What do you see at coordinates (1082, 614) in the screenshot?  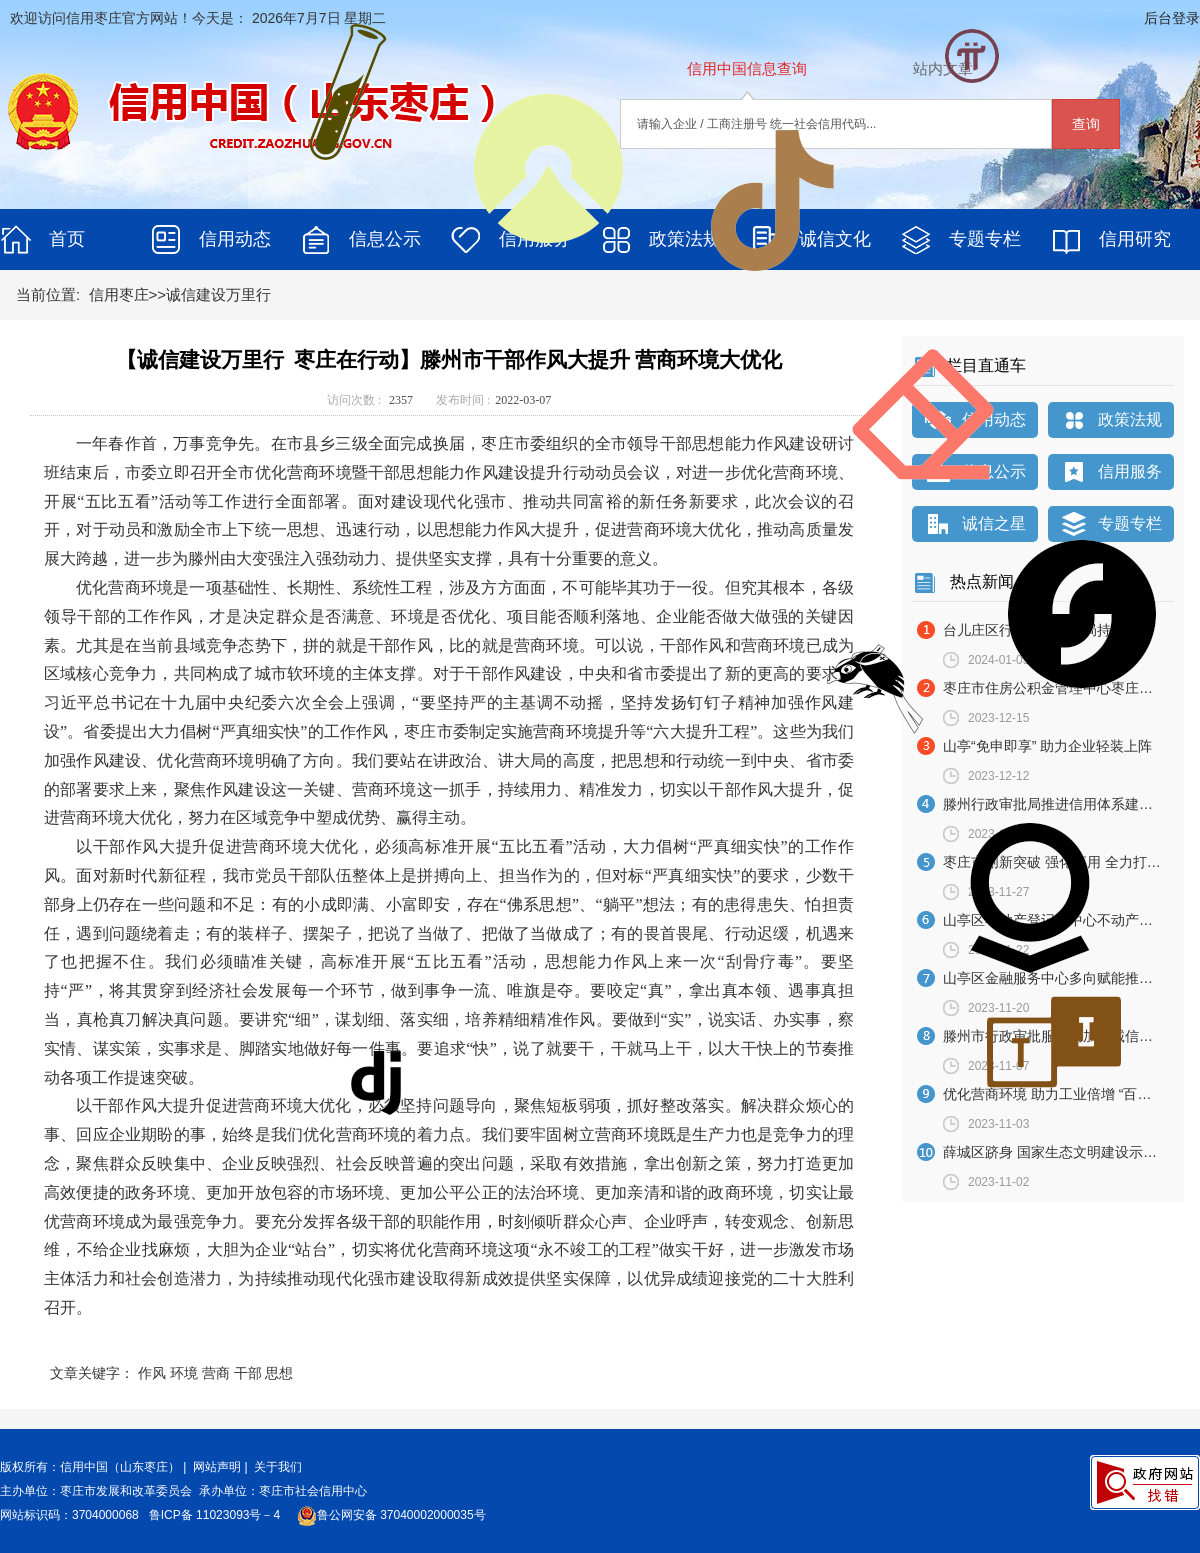 I see `open the Starling Bank app` at bounding box center [1082, 614].